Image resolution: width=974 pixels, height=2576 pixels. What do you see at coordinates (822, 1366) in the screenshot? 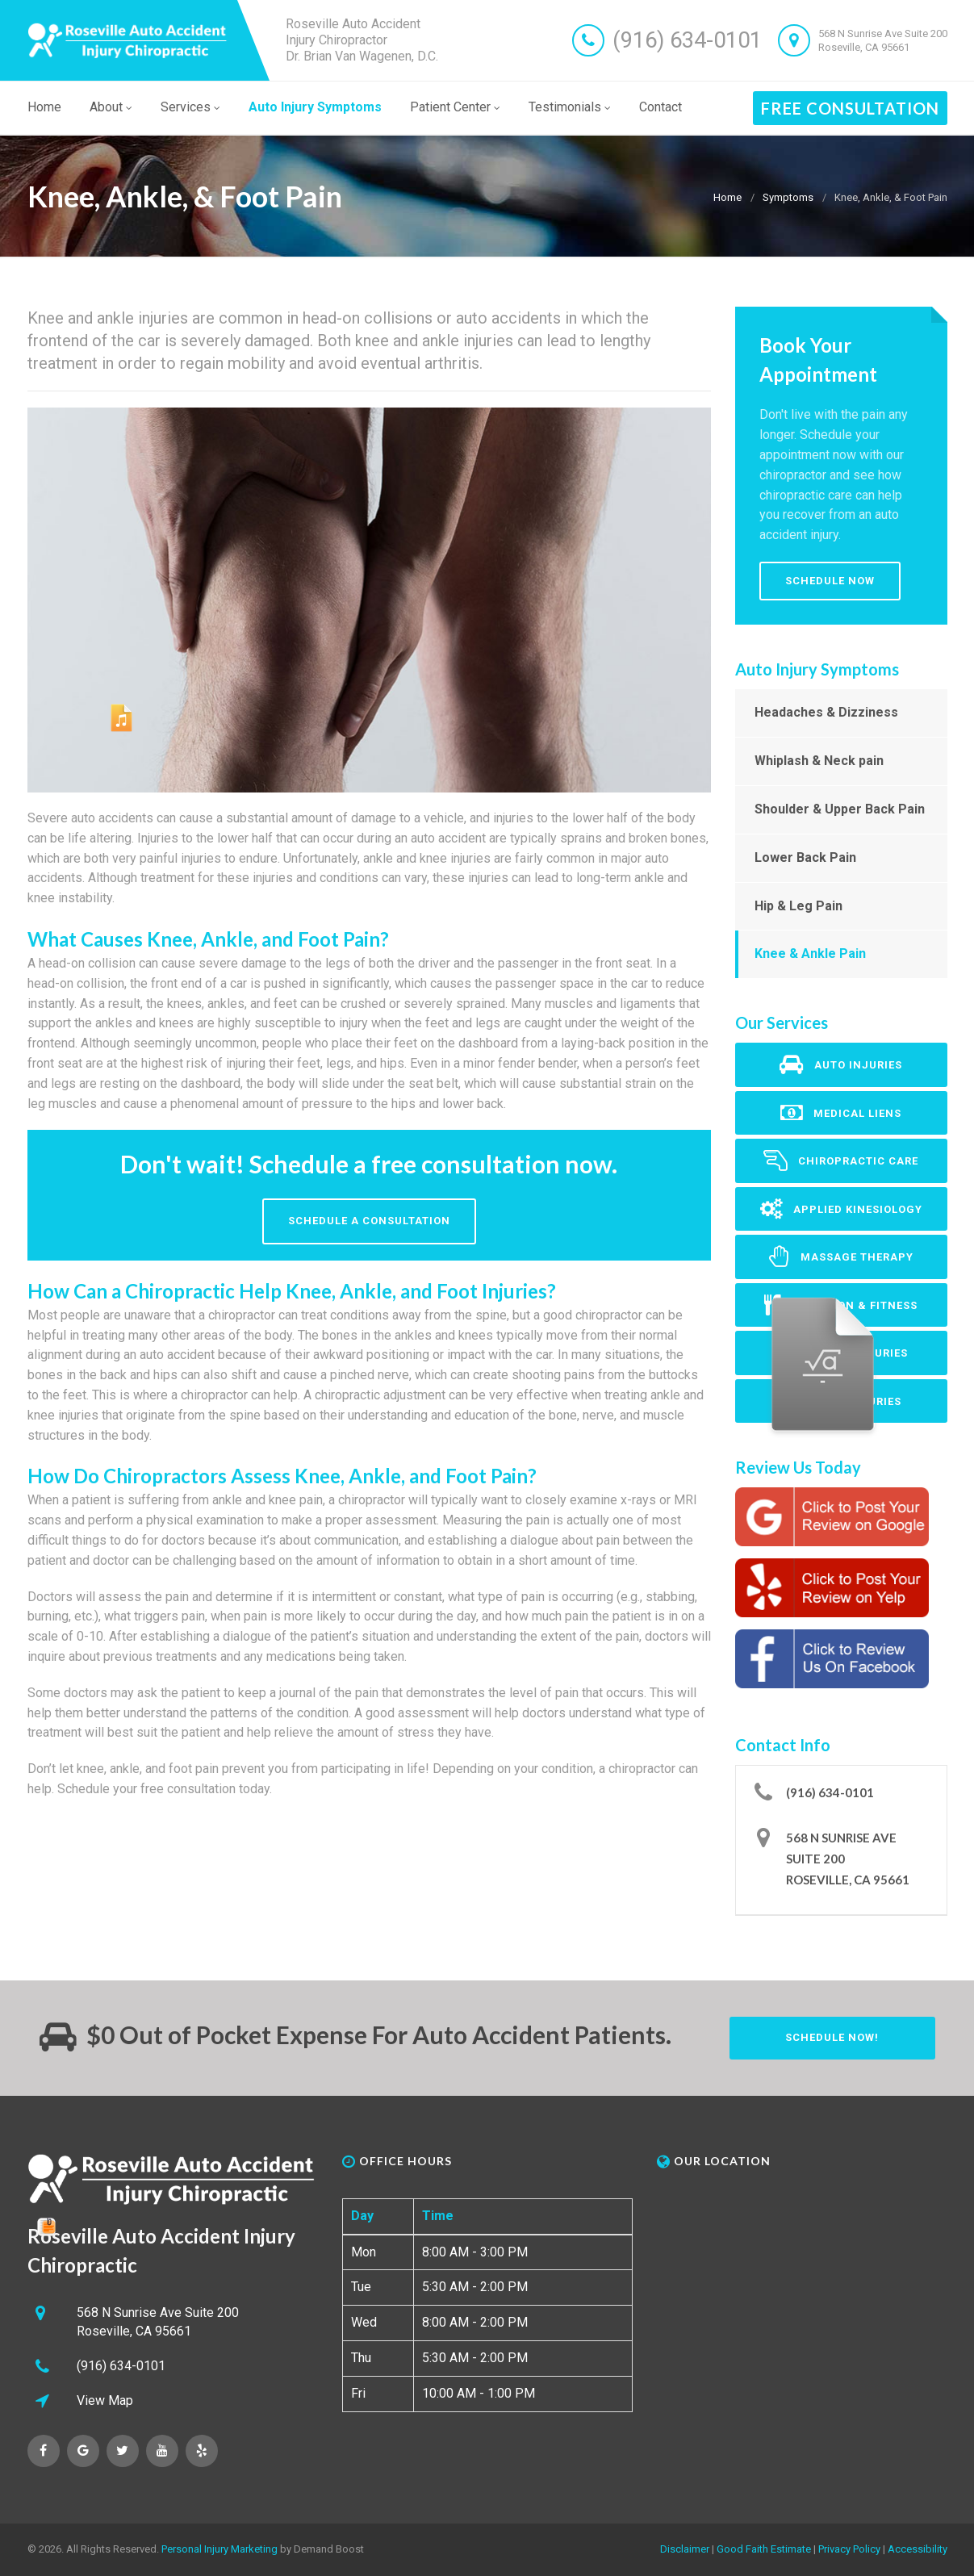
I see `open an opendocument formula file` at bounding box center [822, 1366].